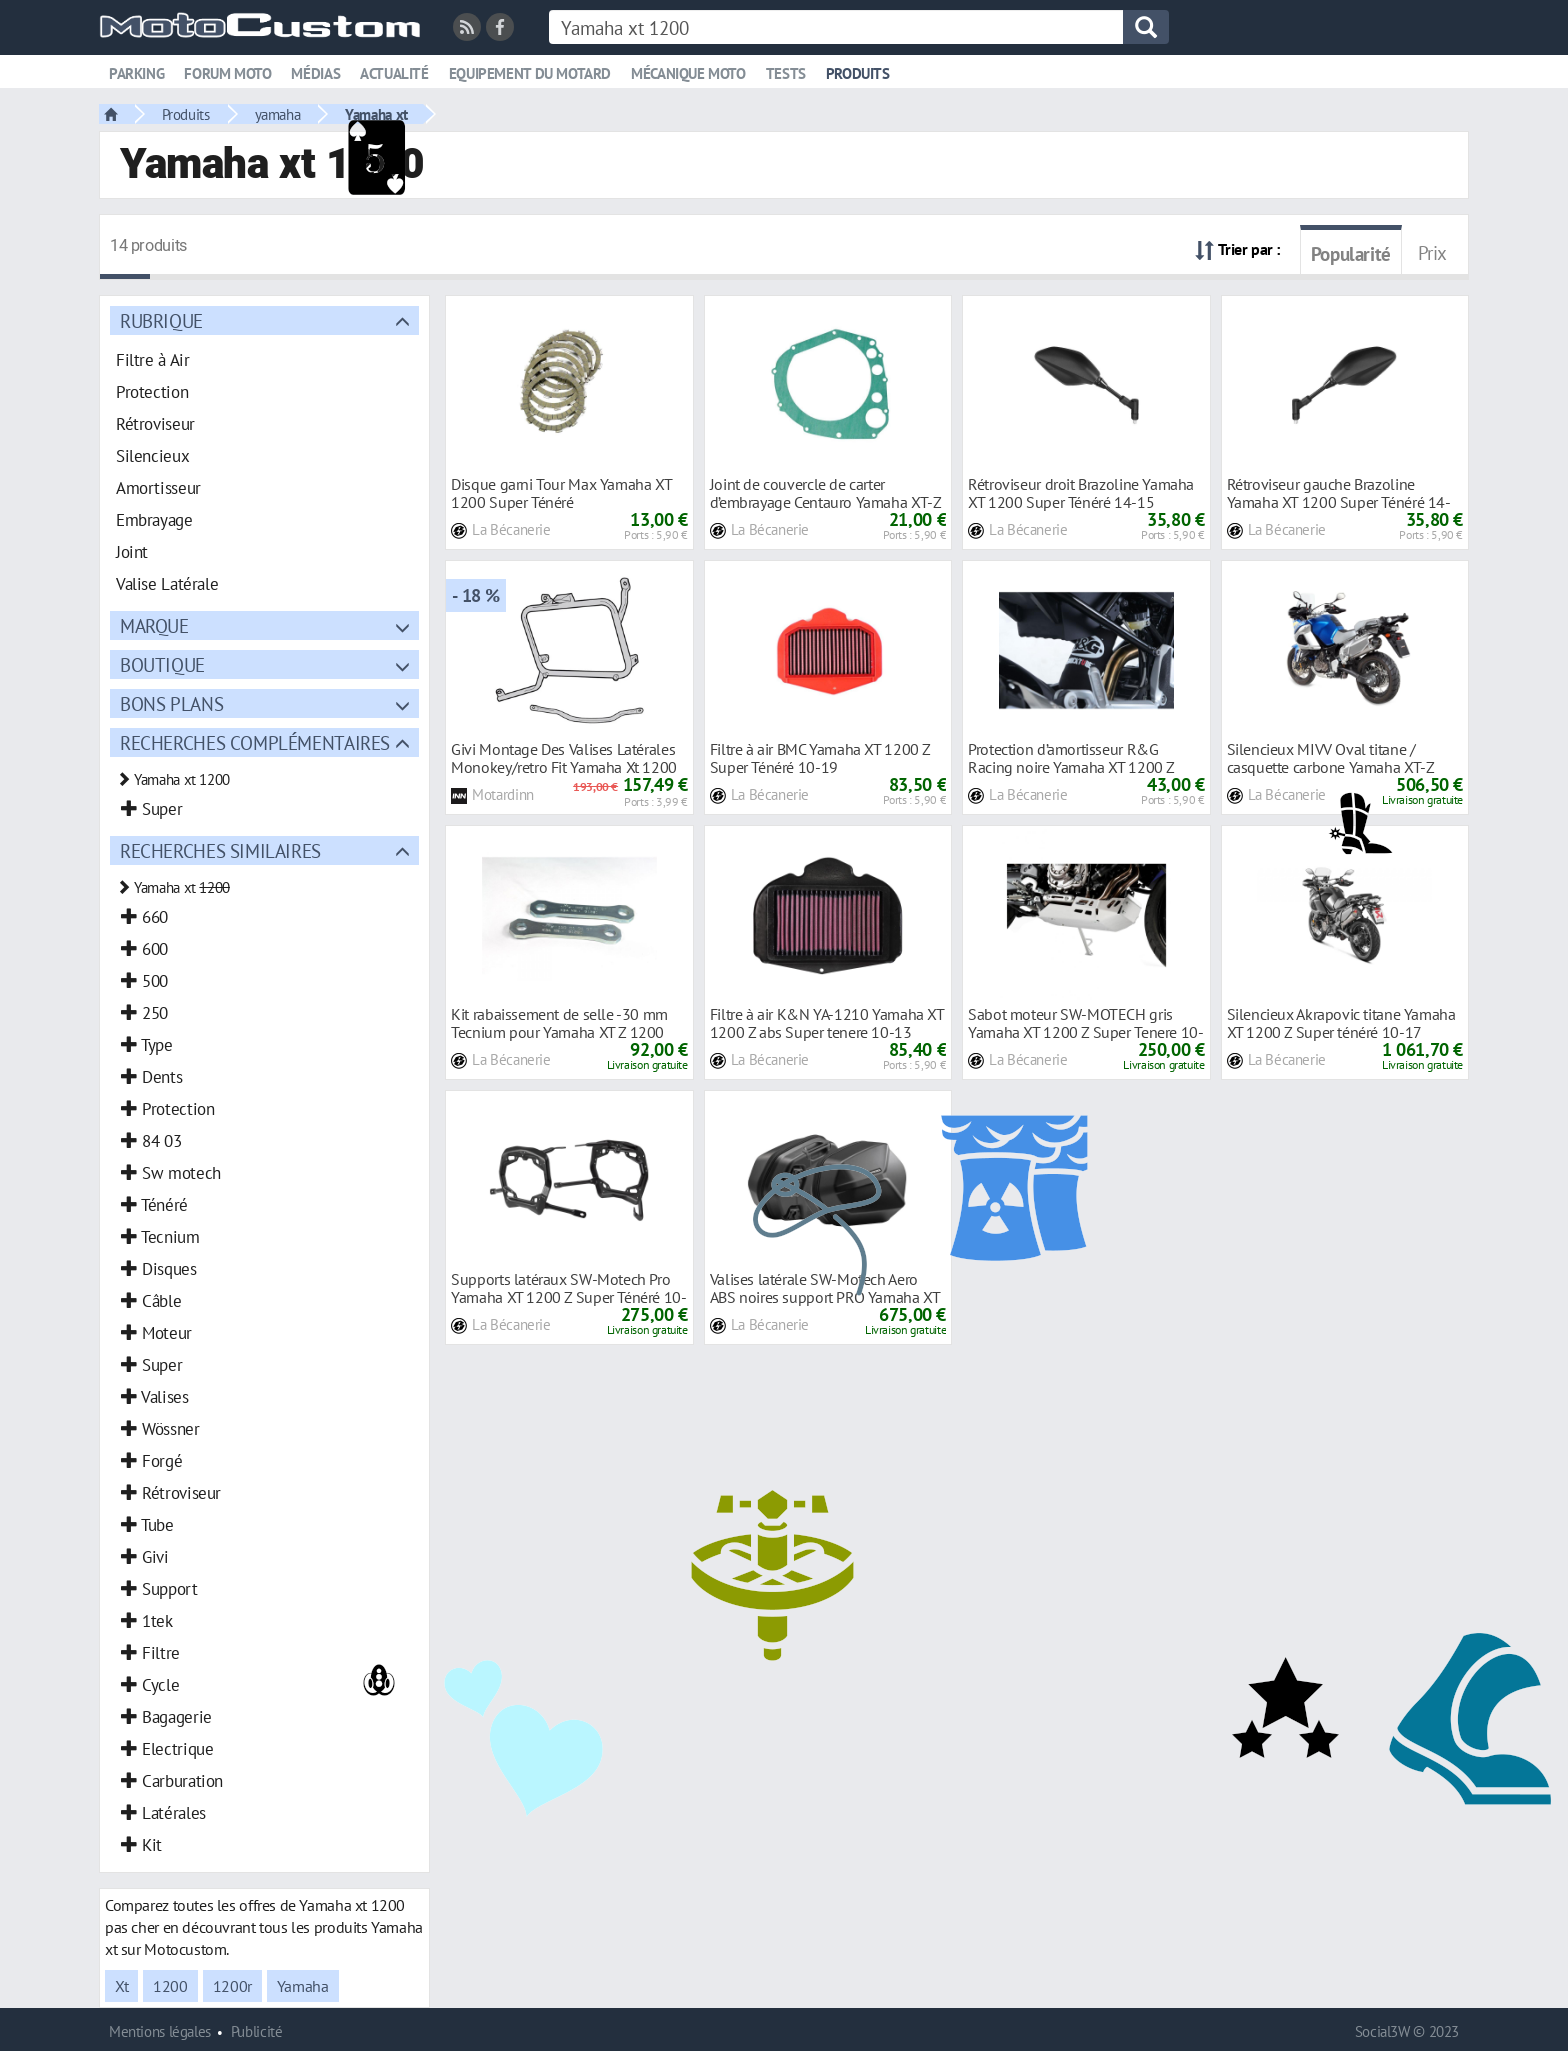 Image resolution: width=1568 pixels, height=2051 pixels. What do you see at coordinates (376, 157) in the screenshot?
I see `five of spades playing card` at bounding box center [376, 157].